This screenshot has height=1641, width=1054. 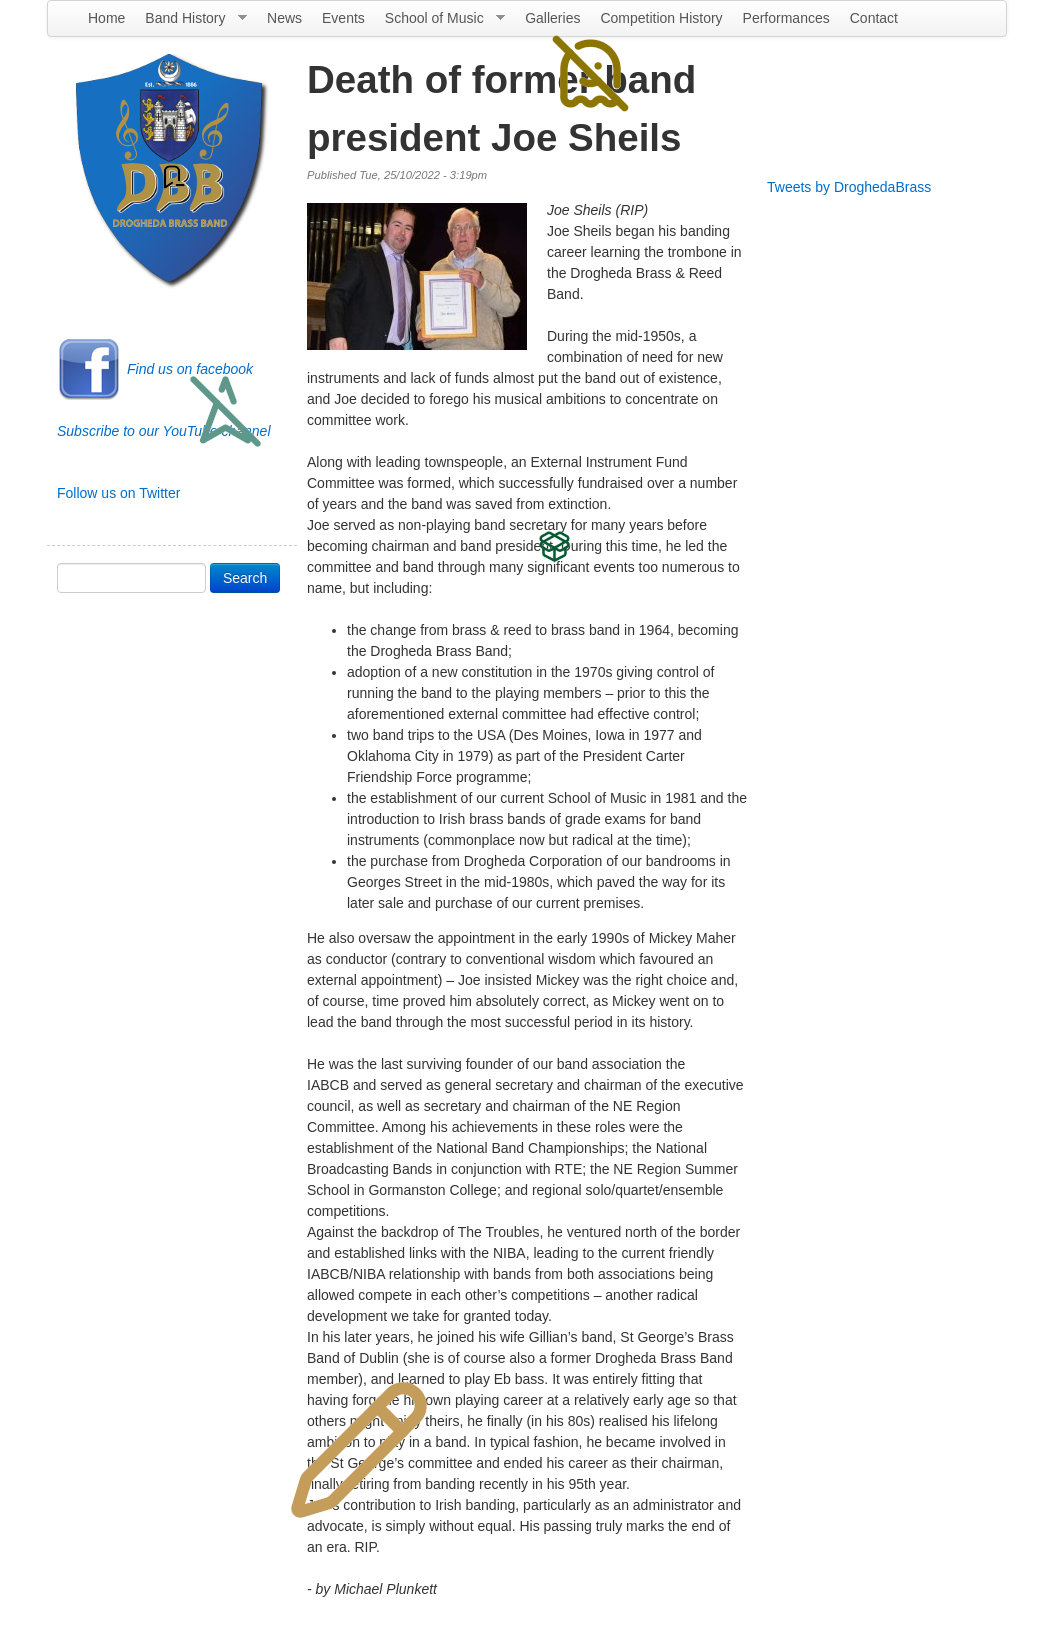 I want to click on view package contents, so click(x=554, y=546).